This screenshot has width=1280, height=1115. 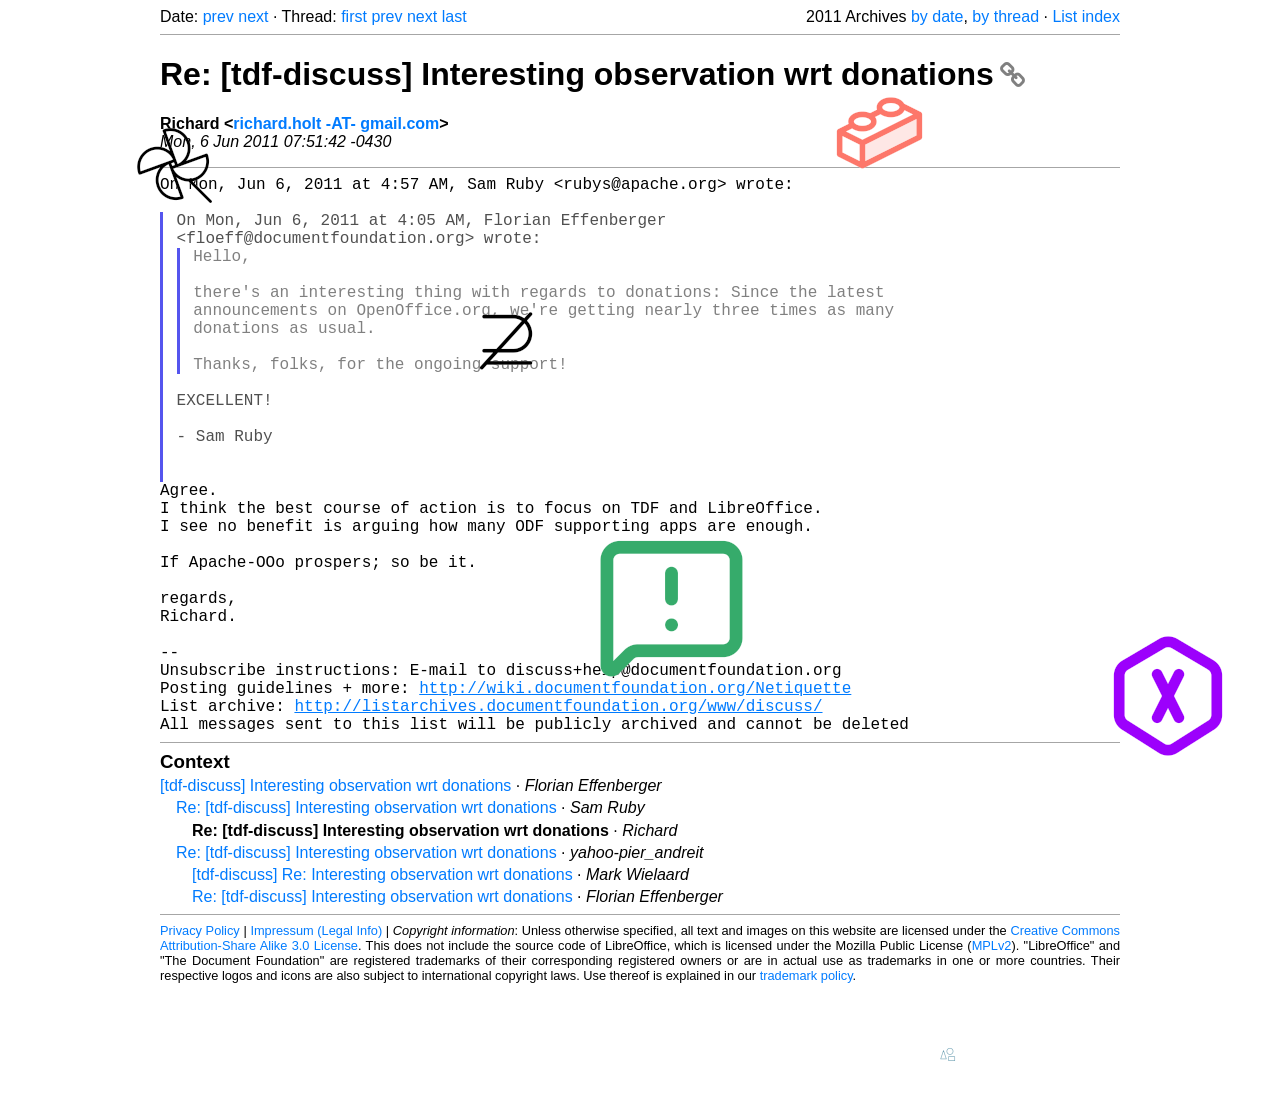 I want to click on decorative element indicating playfulness or childhood themes, so click(x=176, y=167).